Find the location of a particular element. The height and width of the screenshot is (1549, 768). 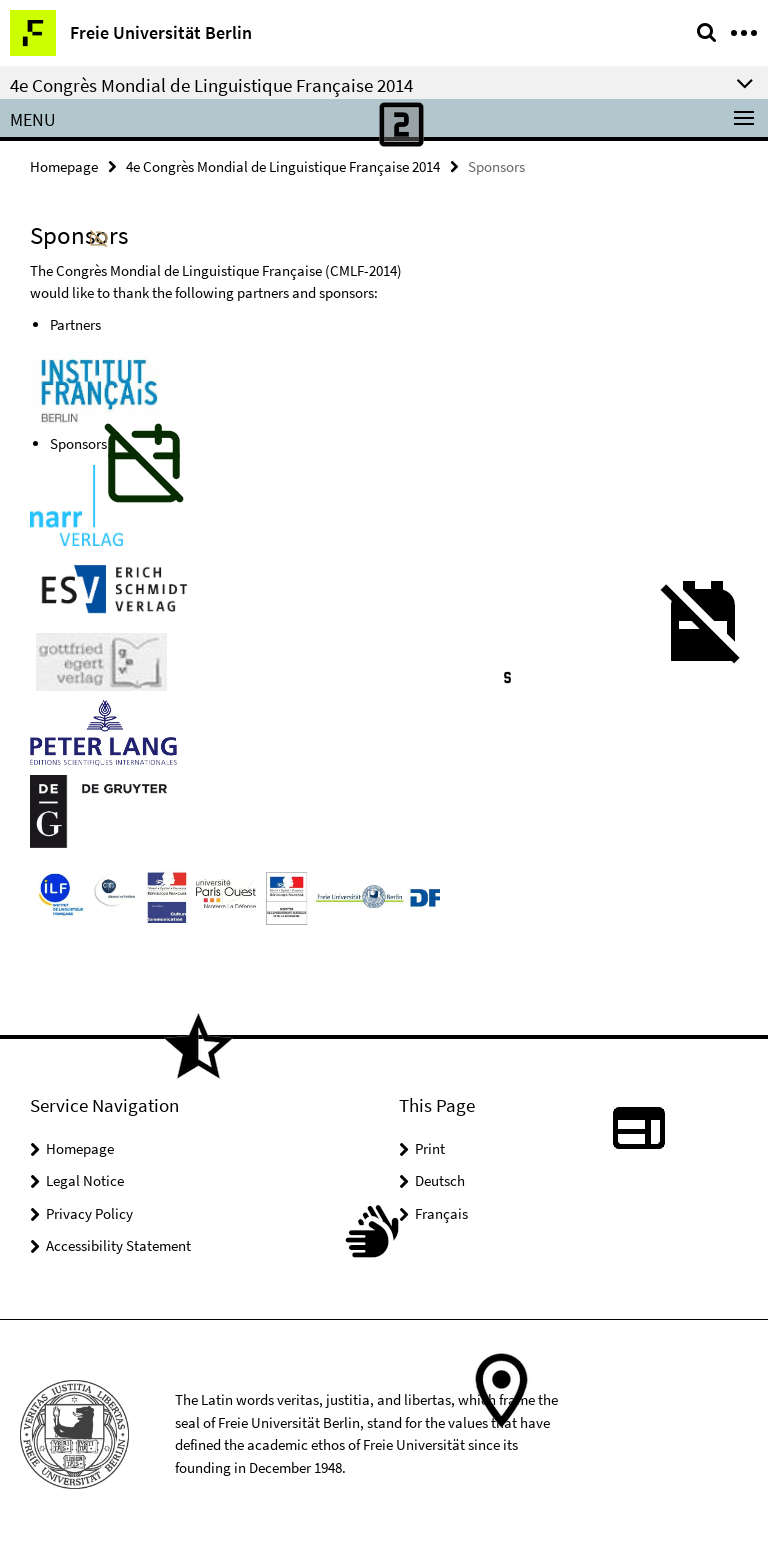

indicates a partial or half-star rating is located at coordinates (198, 1047).